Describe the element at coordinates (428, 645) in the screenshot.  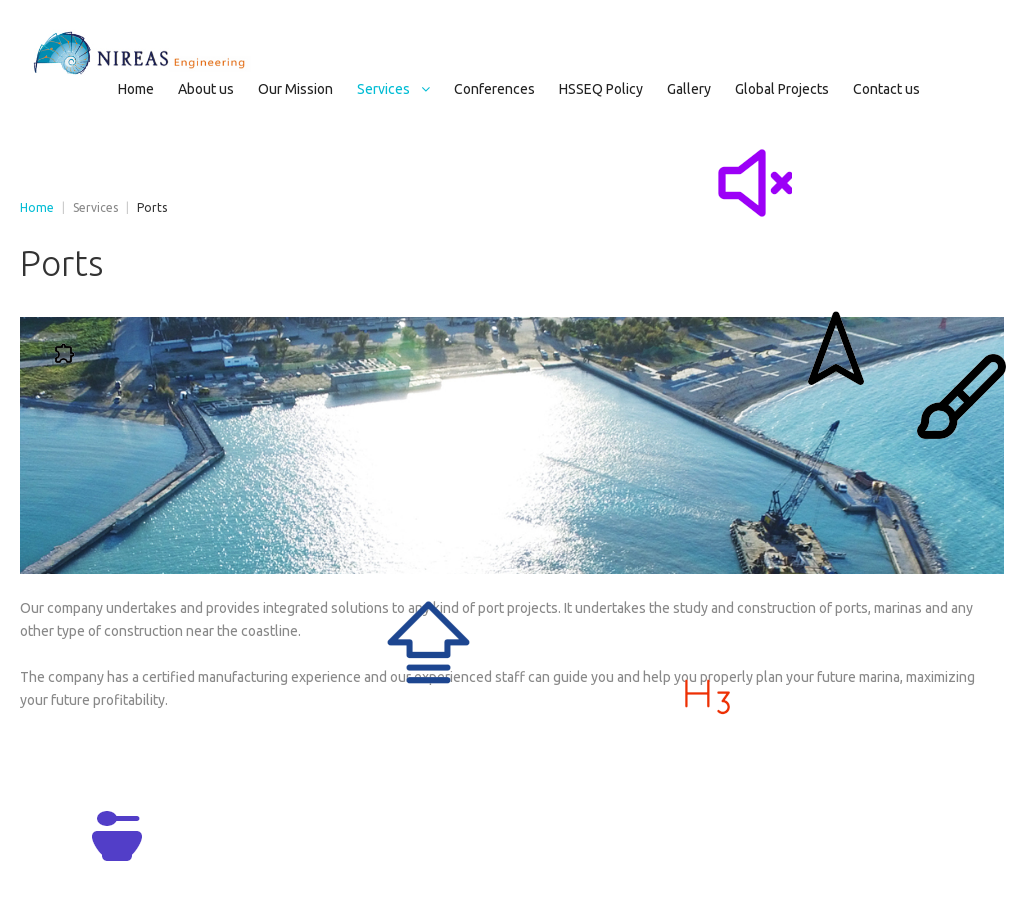
I see `upload file or content` at that location.